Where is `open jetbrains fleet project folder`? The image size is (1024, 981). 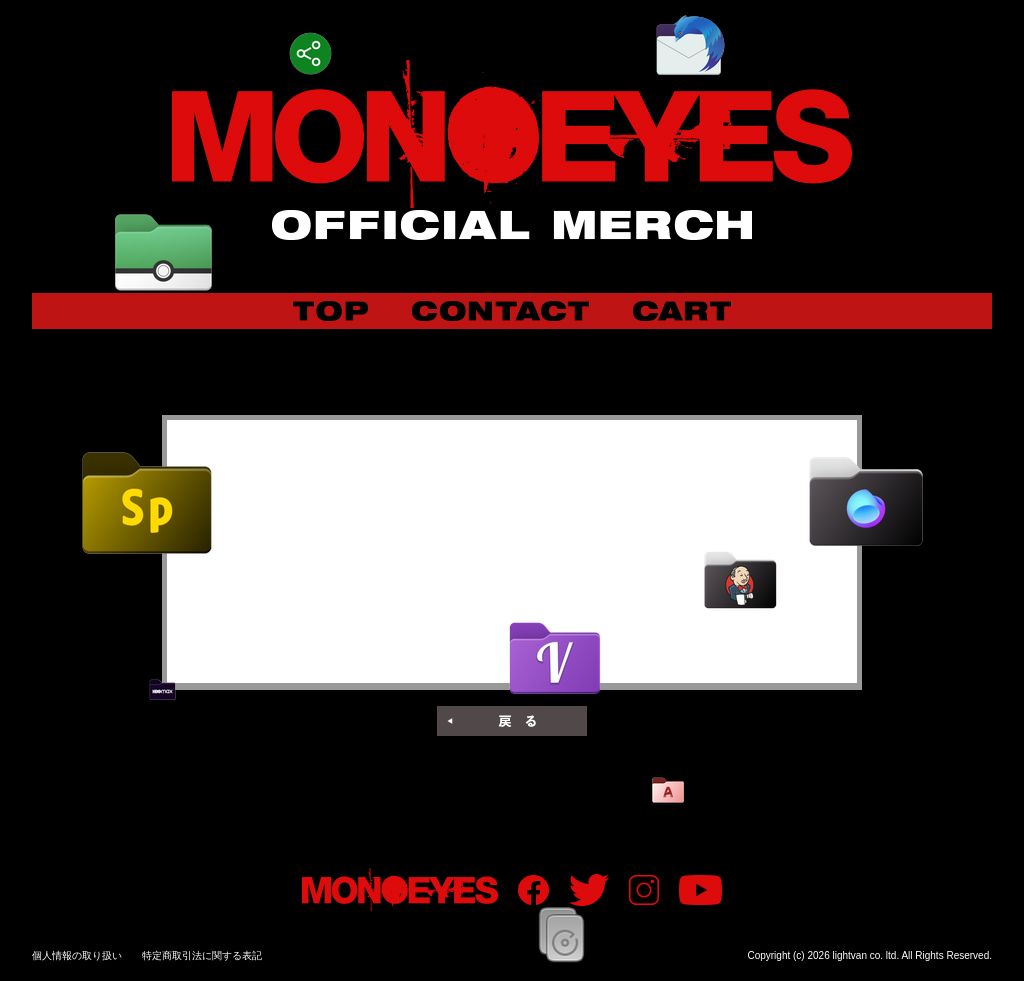
open jetbrains fleet project folder is located at coordinates (865, 504).